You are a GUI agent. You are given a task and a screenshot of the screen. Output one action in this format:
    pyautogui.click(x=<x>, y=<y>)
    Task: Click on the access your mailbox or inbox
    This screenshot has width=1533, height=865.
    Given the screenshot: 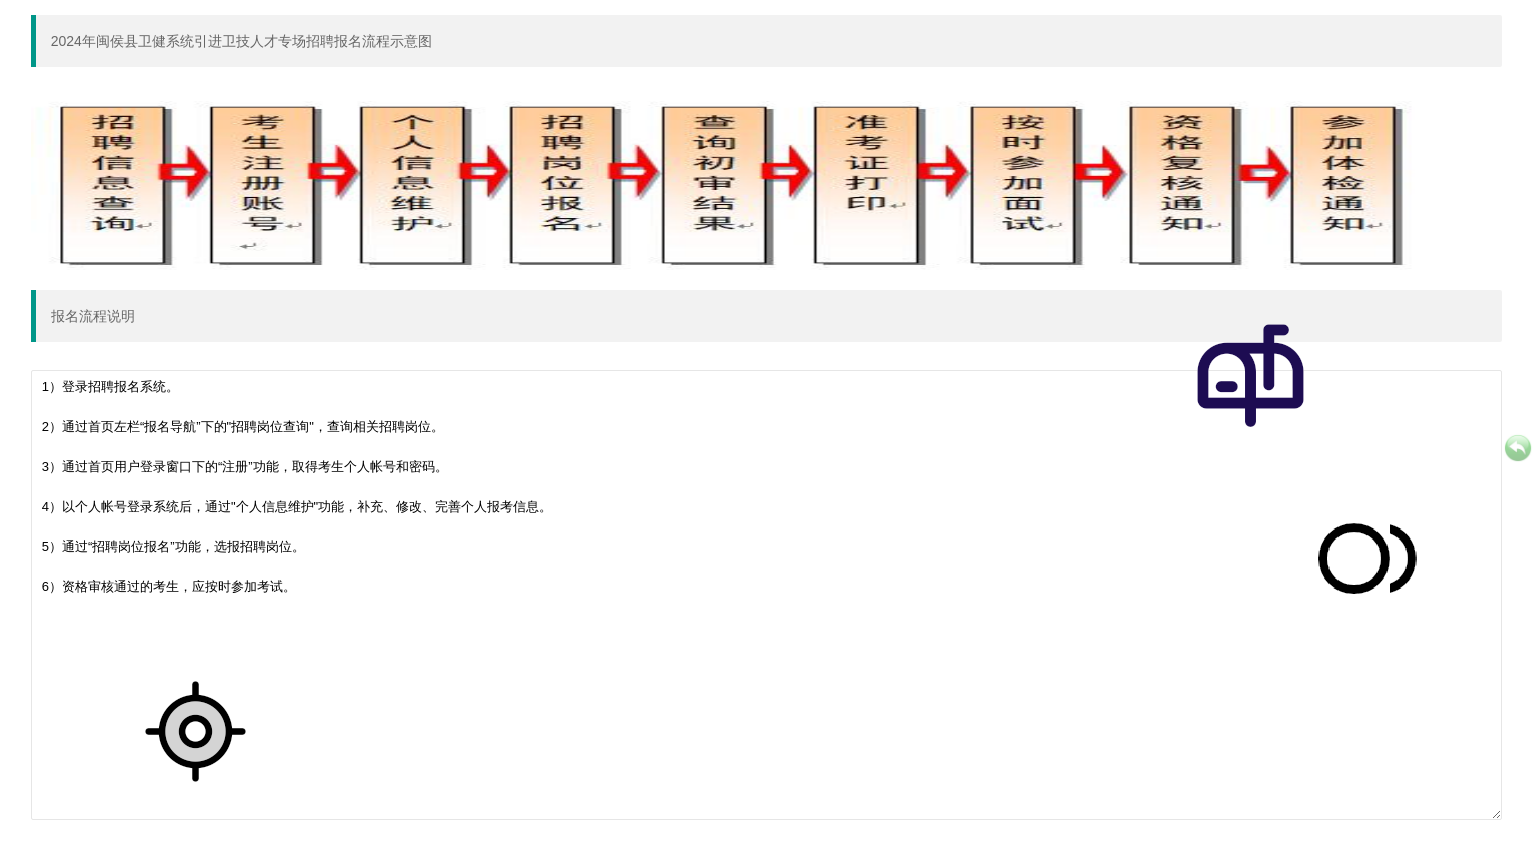 What is the action you would take?
    pyautogui.click(x=1250, y=377)
    